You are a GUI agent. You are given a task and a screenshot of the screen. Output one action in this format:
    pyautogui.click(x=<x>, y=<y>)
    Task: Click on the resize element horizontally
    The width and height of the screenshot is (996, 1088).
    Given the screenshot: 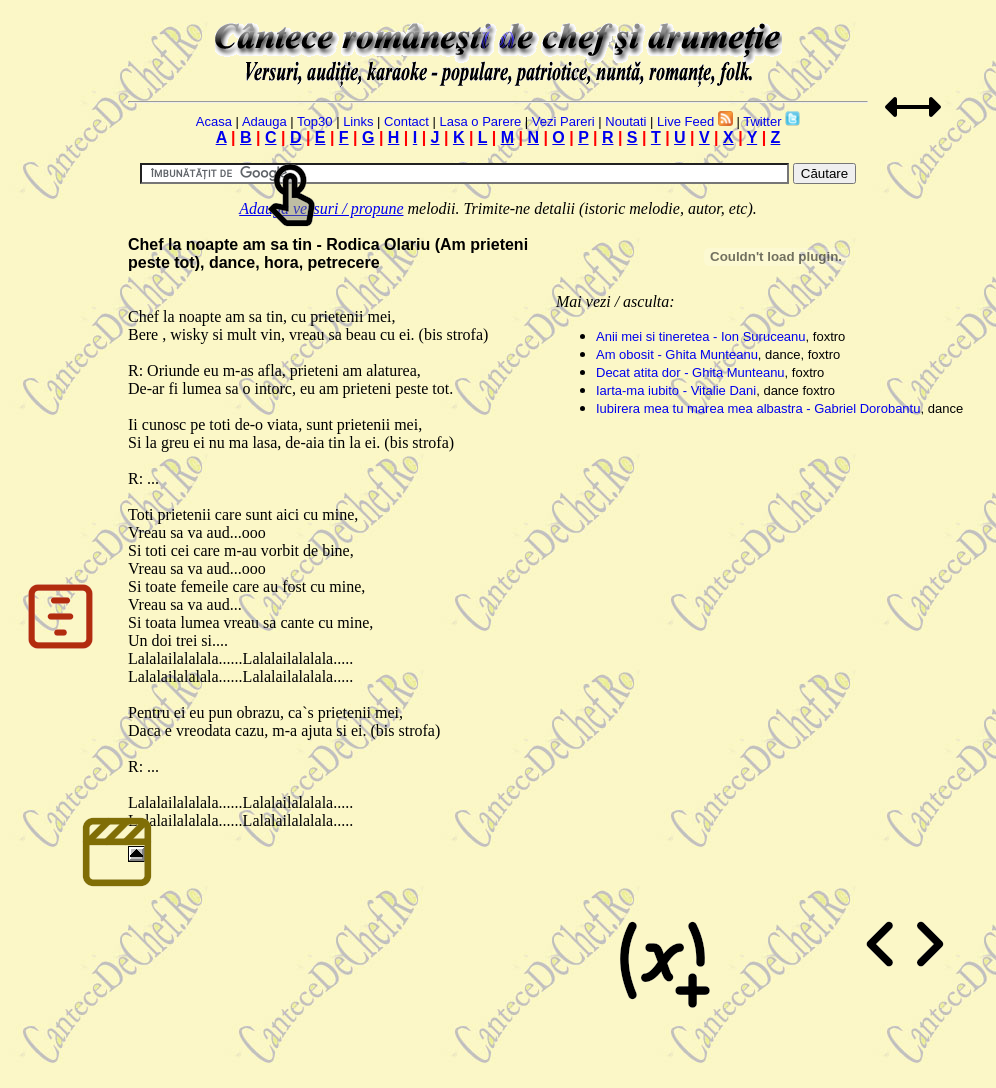 What is the action you would take?
    pyautogui.click(x=913, y=107)
    